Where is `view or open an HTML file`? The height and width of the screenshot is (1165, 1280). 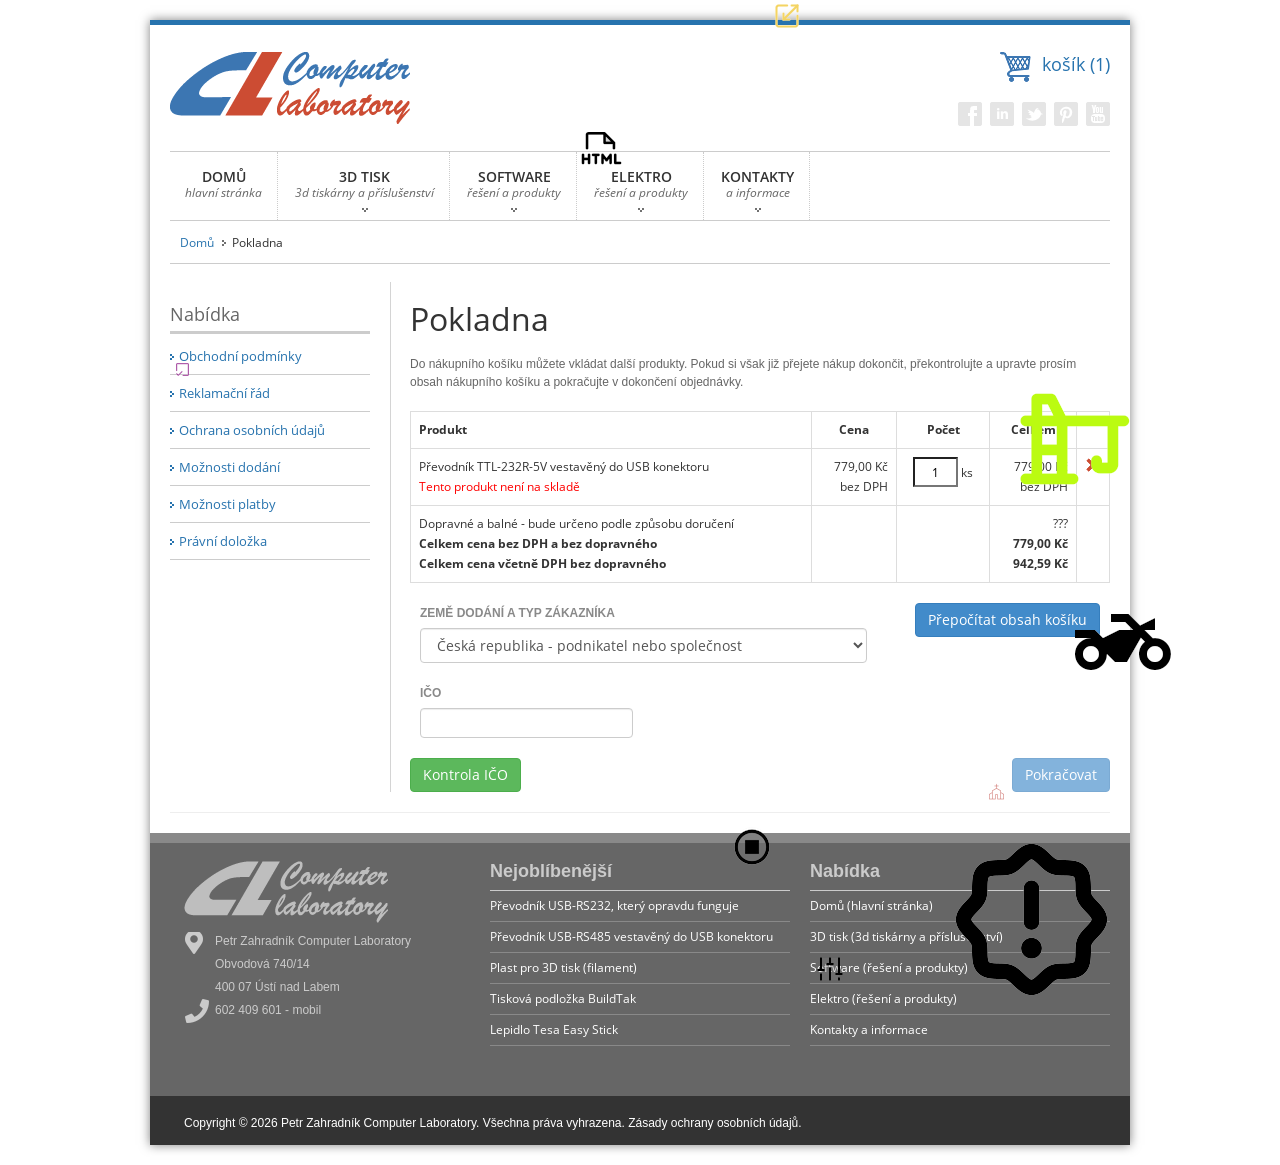 view or open an HTML file is located at coordinates (600, 149).